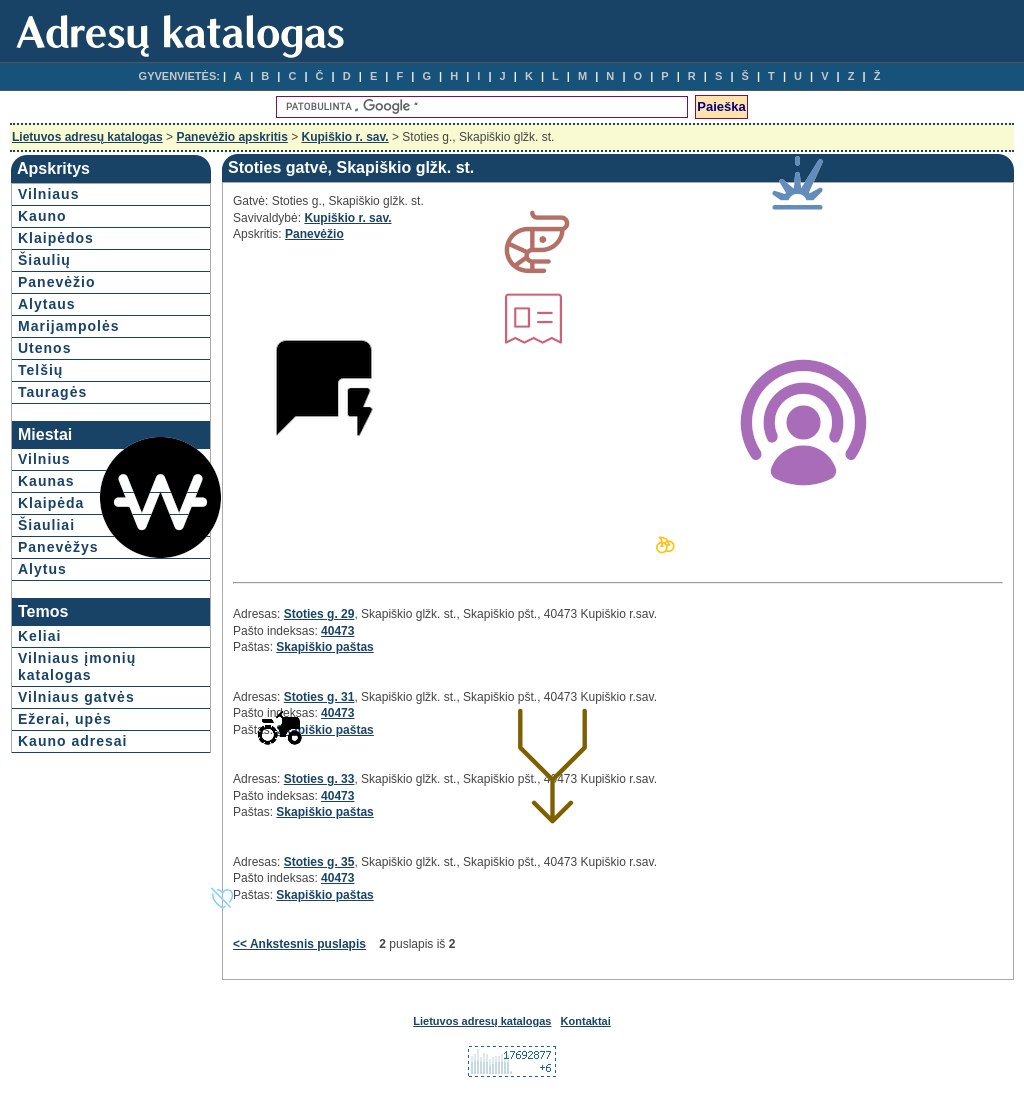 This screenshot has width=1024, height=1094. Describe the element at coordinates (533, 317) in the screenshot. I see `view news articles or press clippings` at that location.